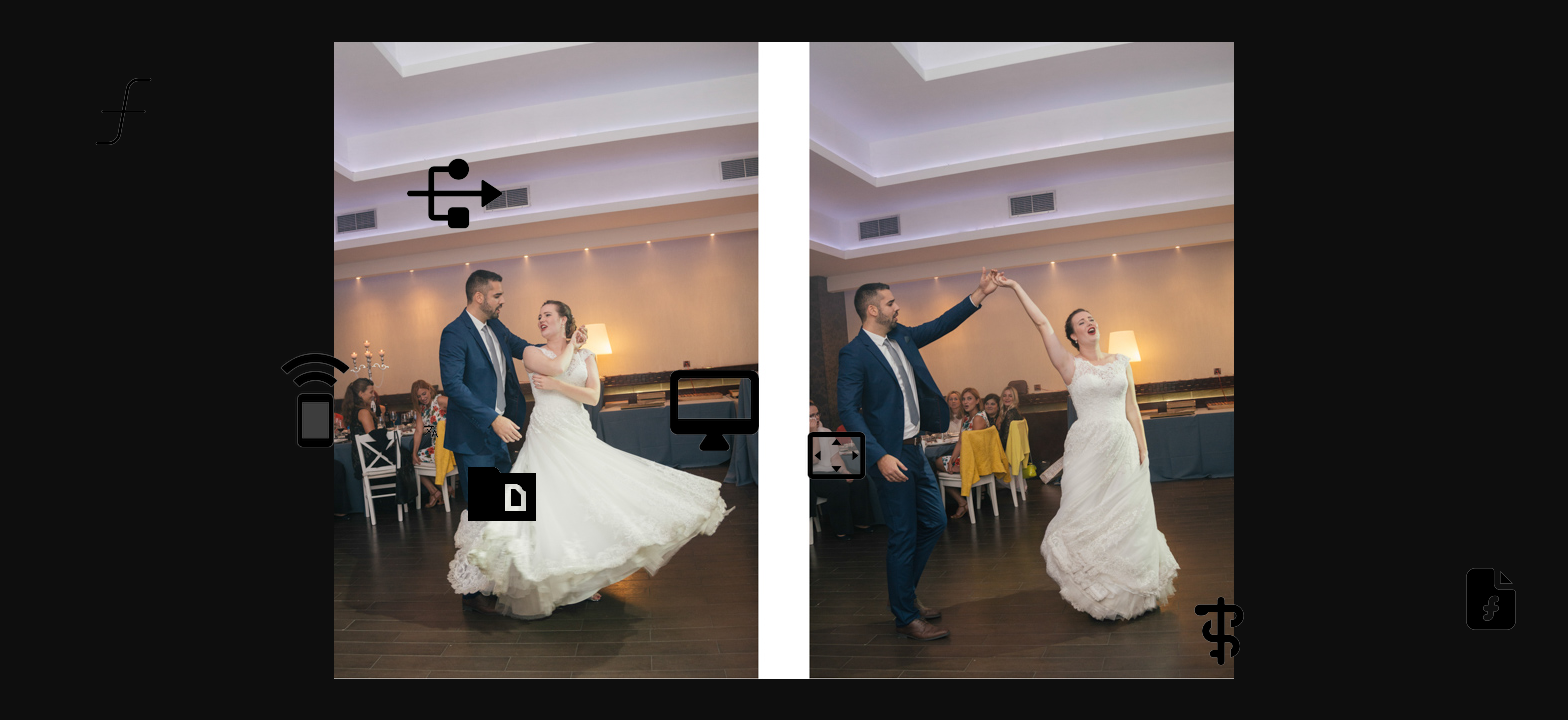 This screenshot has height=720, width=1568. What do you see at coordinates (431, 431) in the screenshot?
I see `translate text to another language` at bounding box center [431, 431].